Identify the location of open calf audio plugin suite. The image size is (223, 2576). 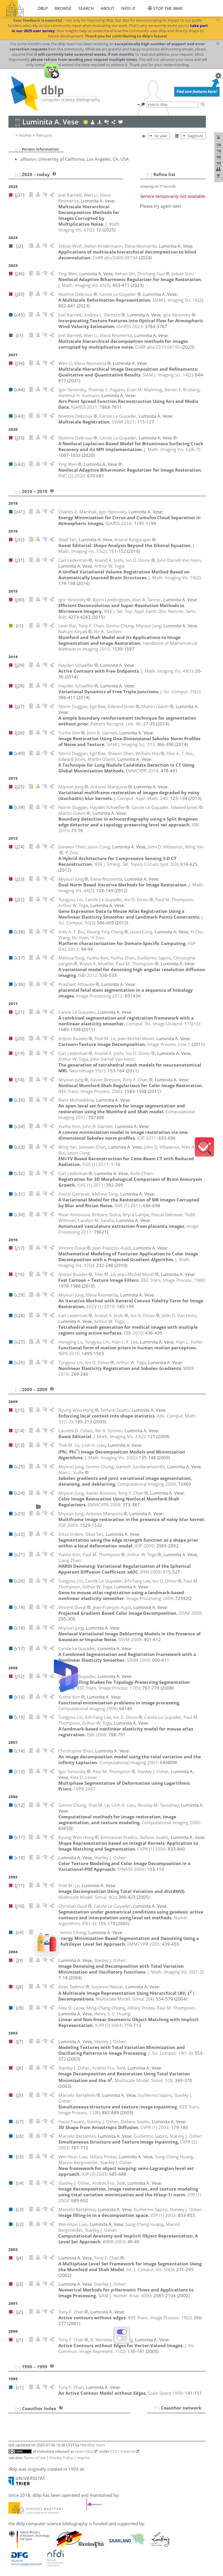
(51, 71).